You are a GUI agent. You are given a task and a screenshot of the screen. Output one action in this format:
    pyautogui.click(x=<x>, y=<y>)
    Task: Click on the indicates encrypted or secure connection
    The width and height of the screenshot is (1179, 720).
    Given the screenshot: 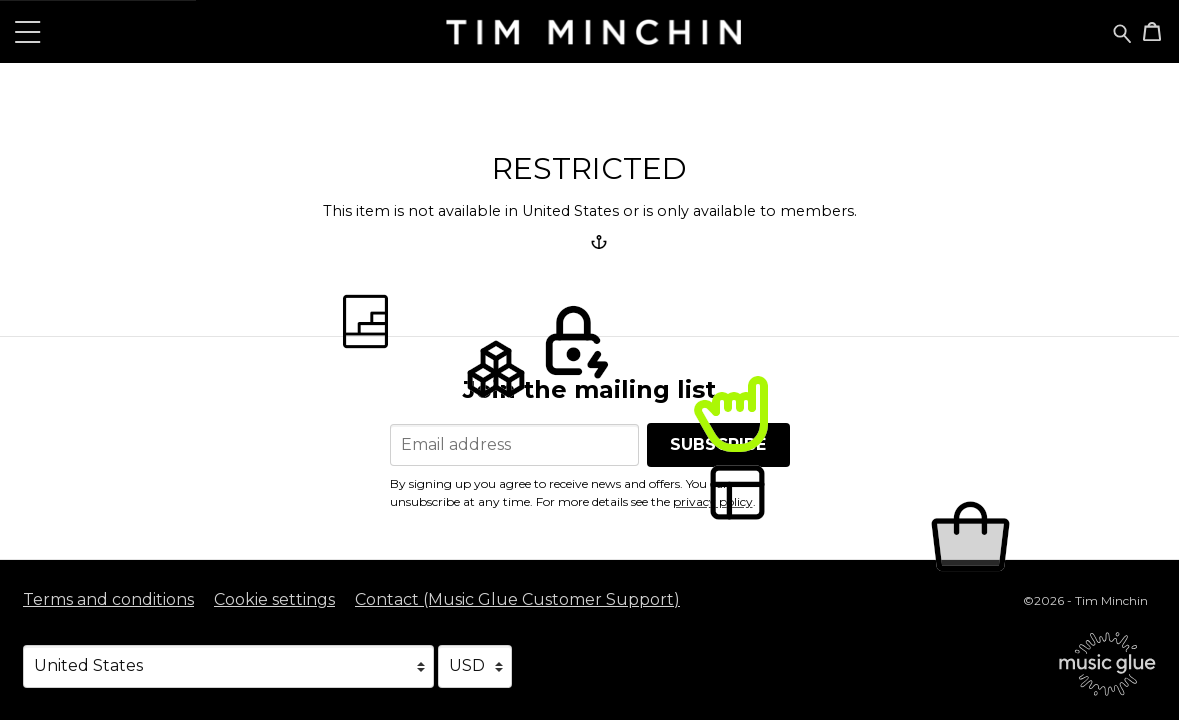 What is the action you would take?
    pyautogui.click(x=573, y=340)
    